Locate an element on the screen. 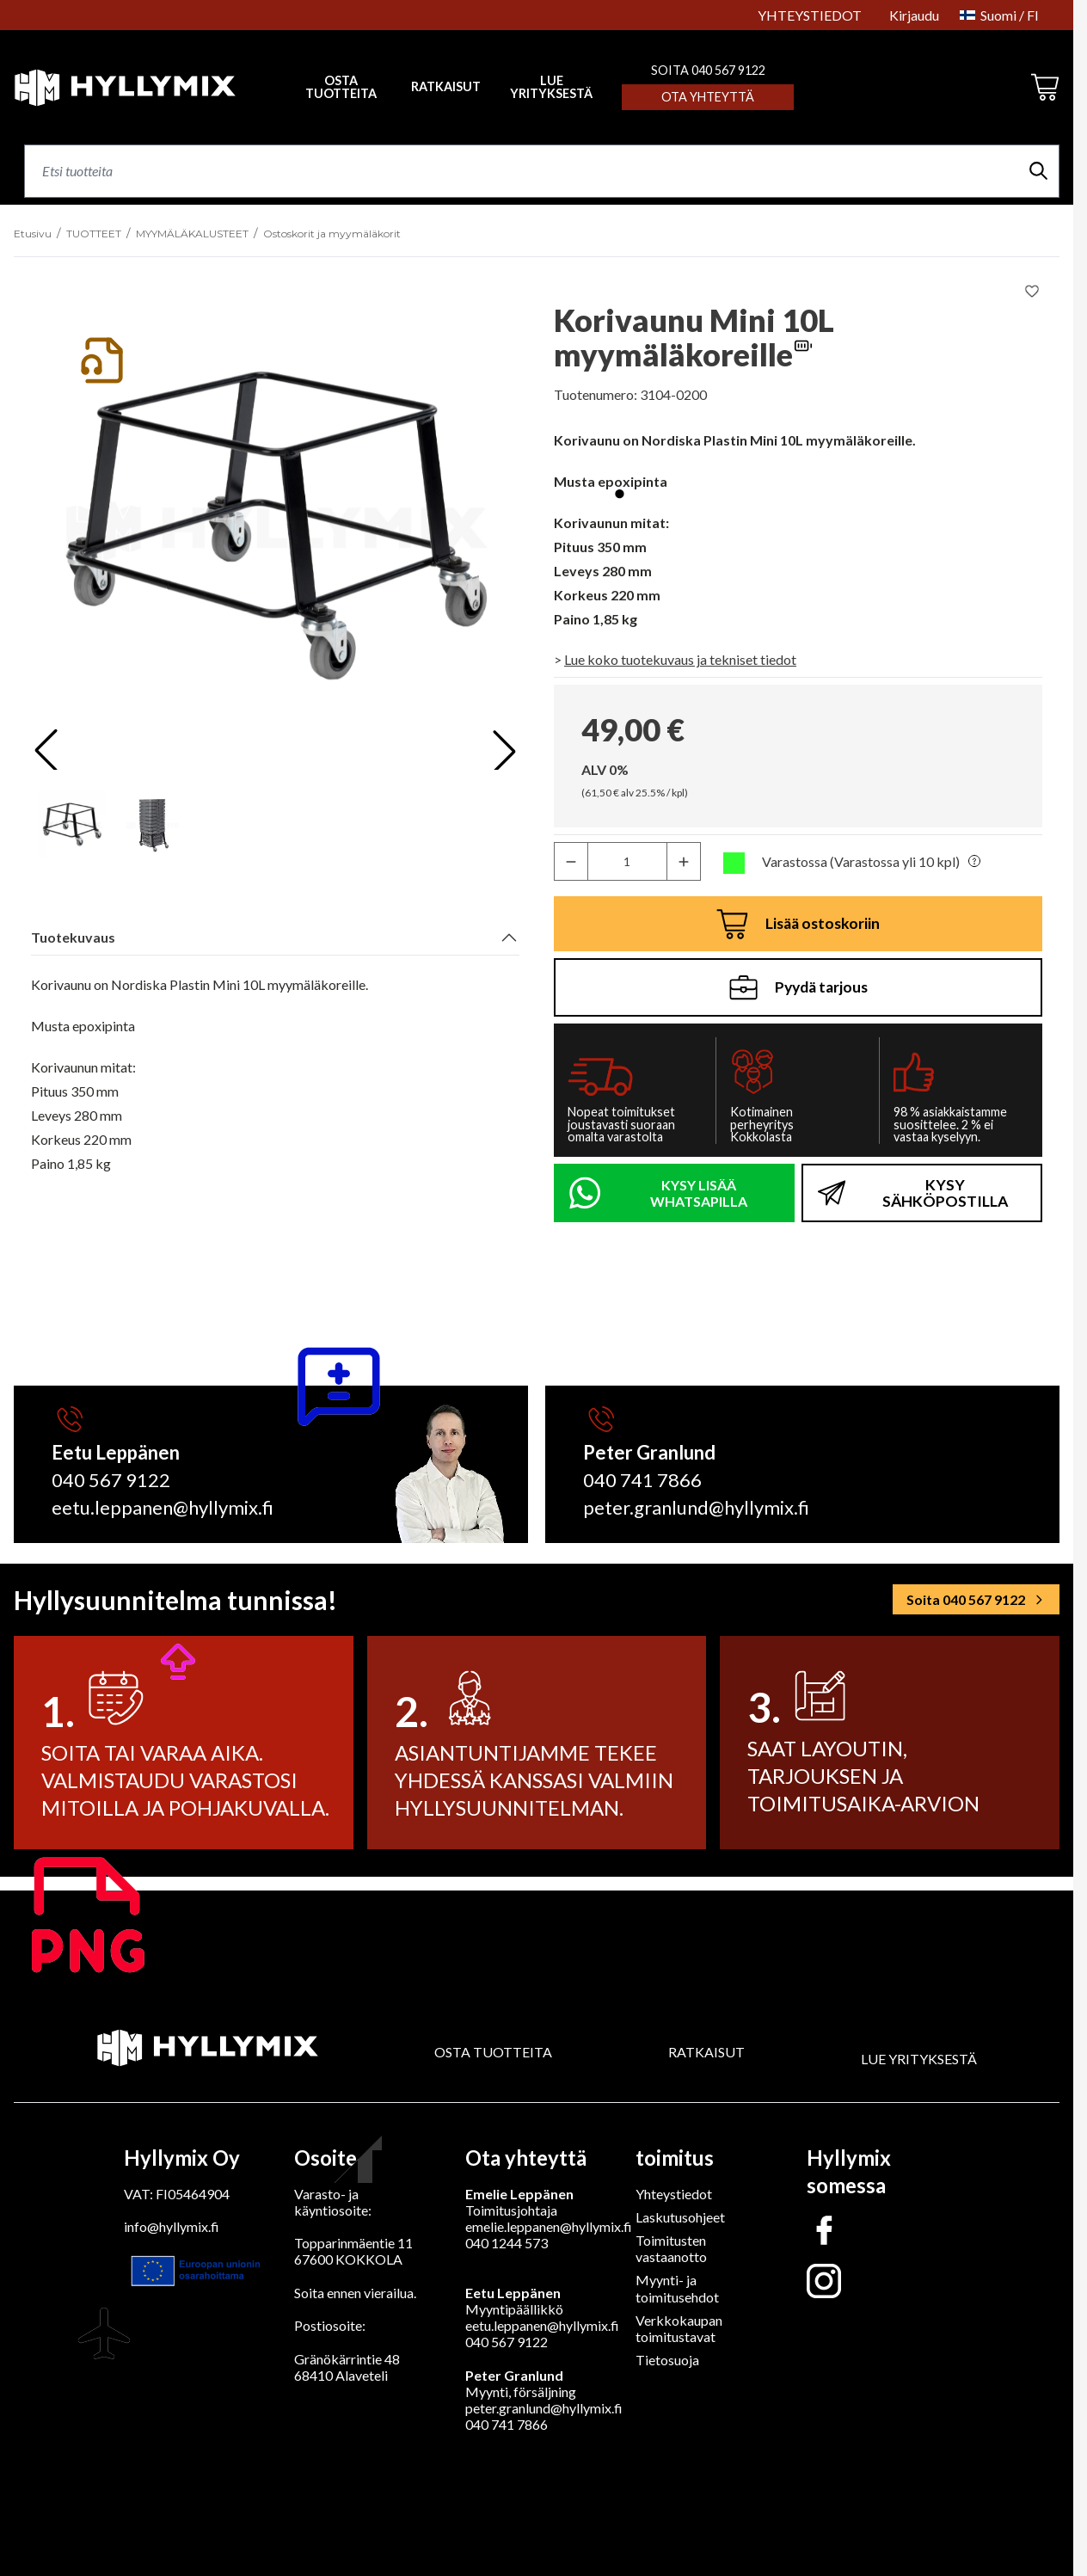  indicates device battery is fully charged is located at coordinates (803, 346).